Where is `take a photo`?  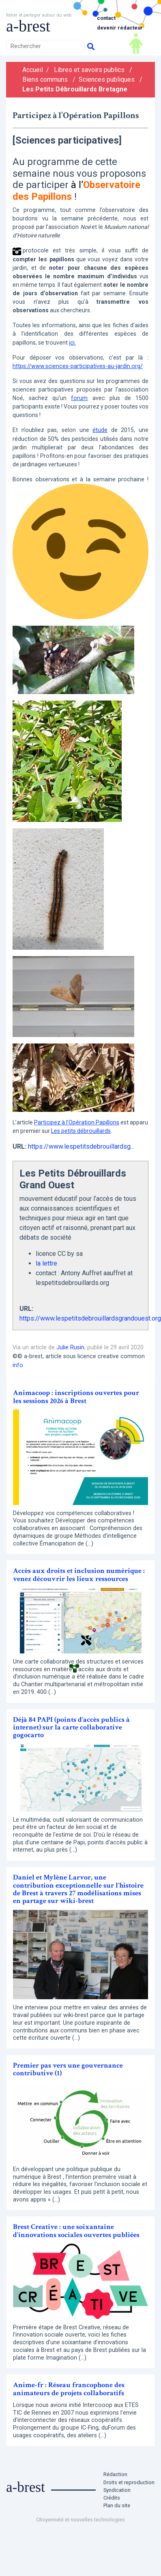
take a photo is located at coordinates (17, 251).